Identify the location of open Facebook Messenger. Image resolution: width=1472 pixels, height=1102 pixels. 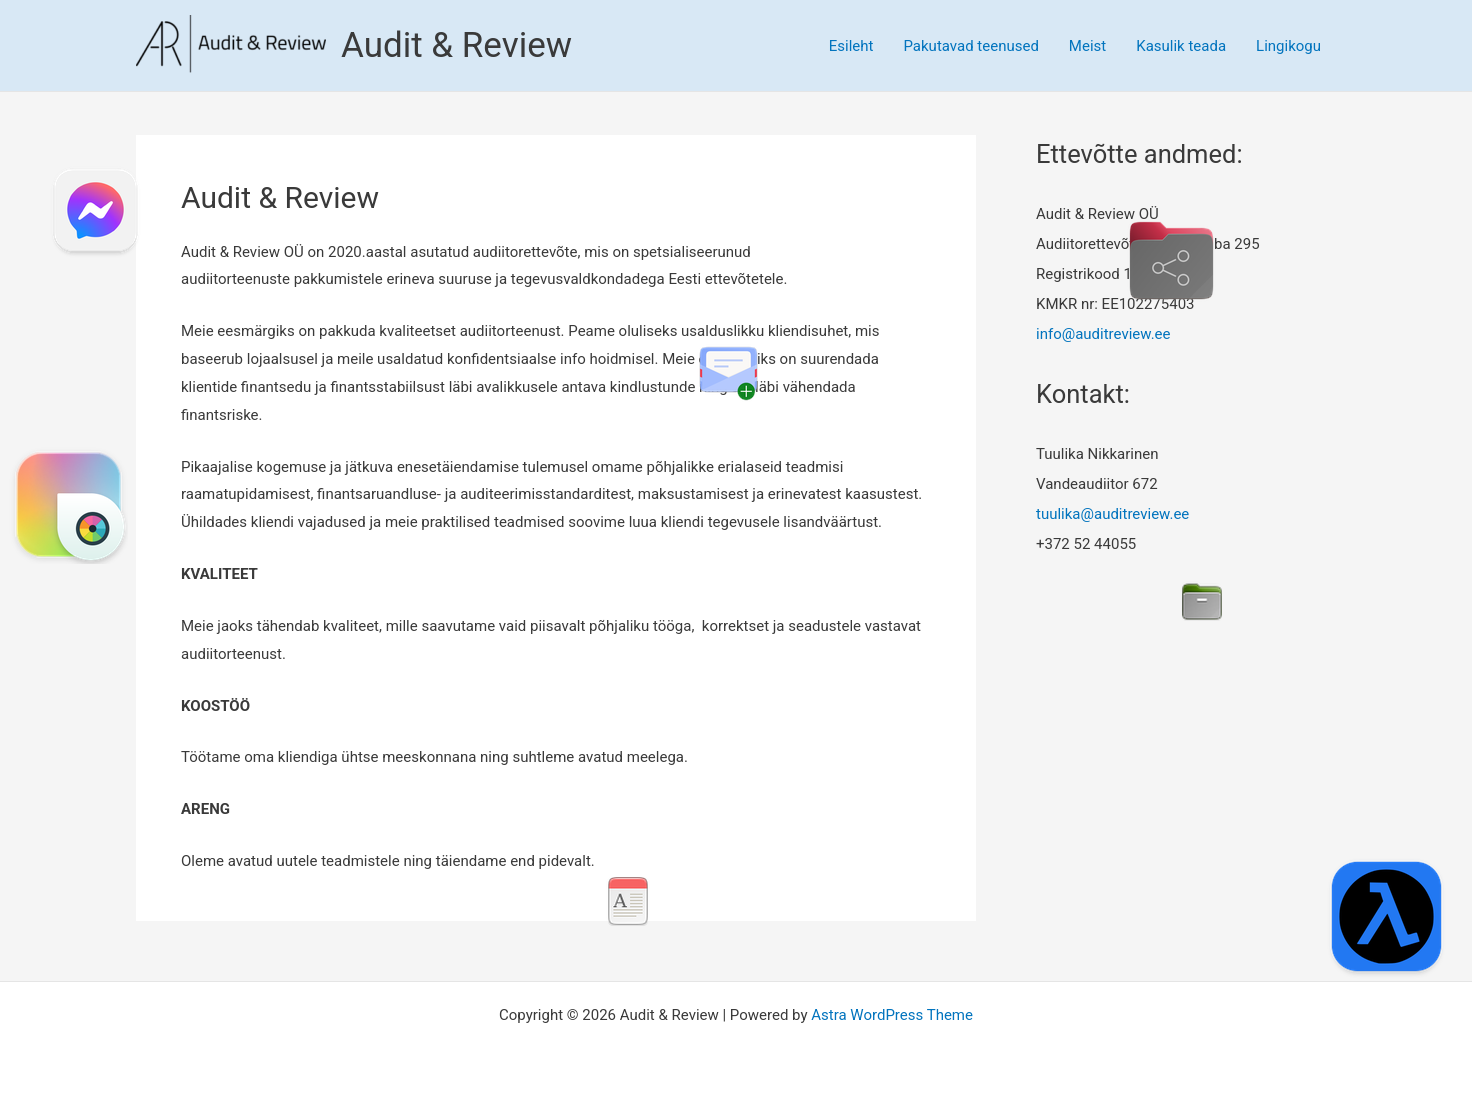
(95, 210).